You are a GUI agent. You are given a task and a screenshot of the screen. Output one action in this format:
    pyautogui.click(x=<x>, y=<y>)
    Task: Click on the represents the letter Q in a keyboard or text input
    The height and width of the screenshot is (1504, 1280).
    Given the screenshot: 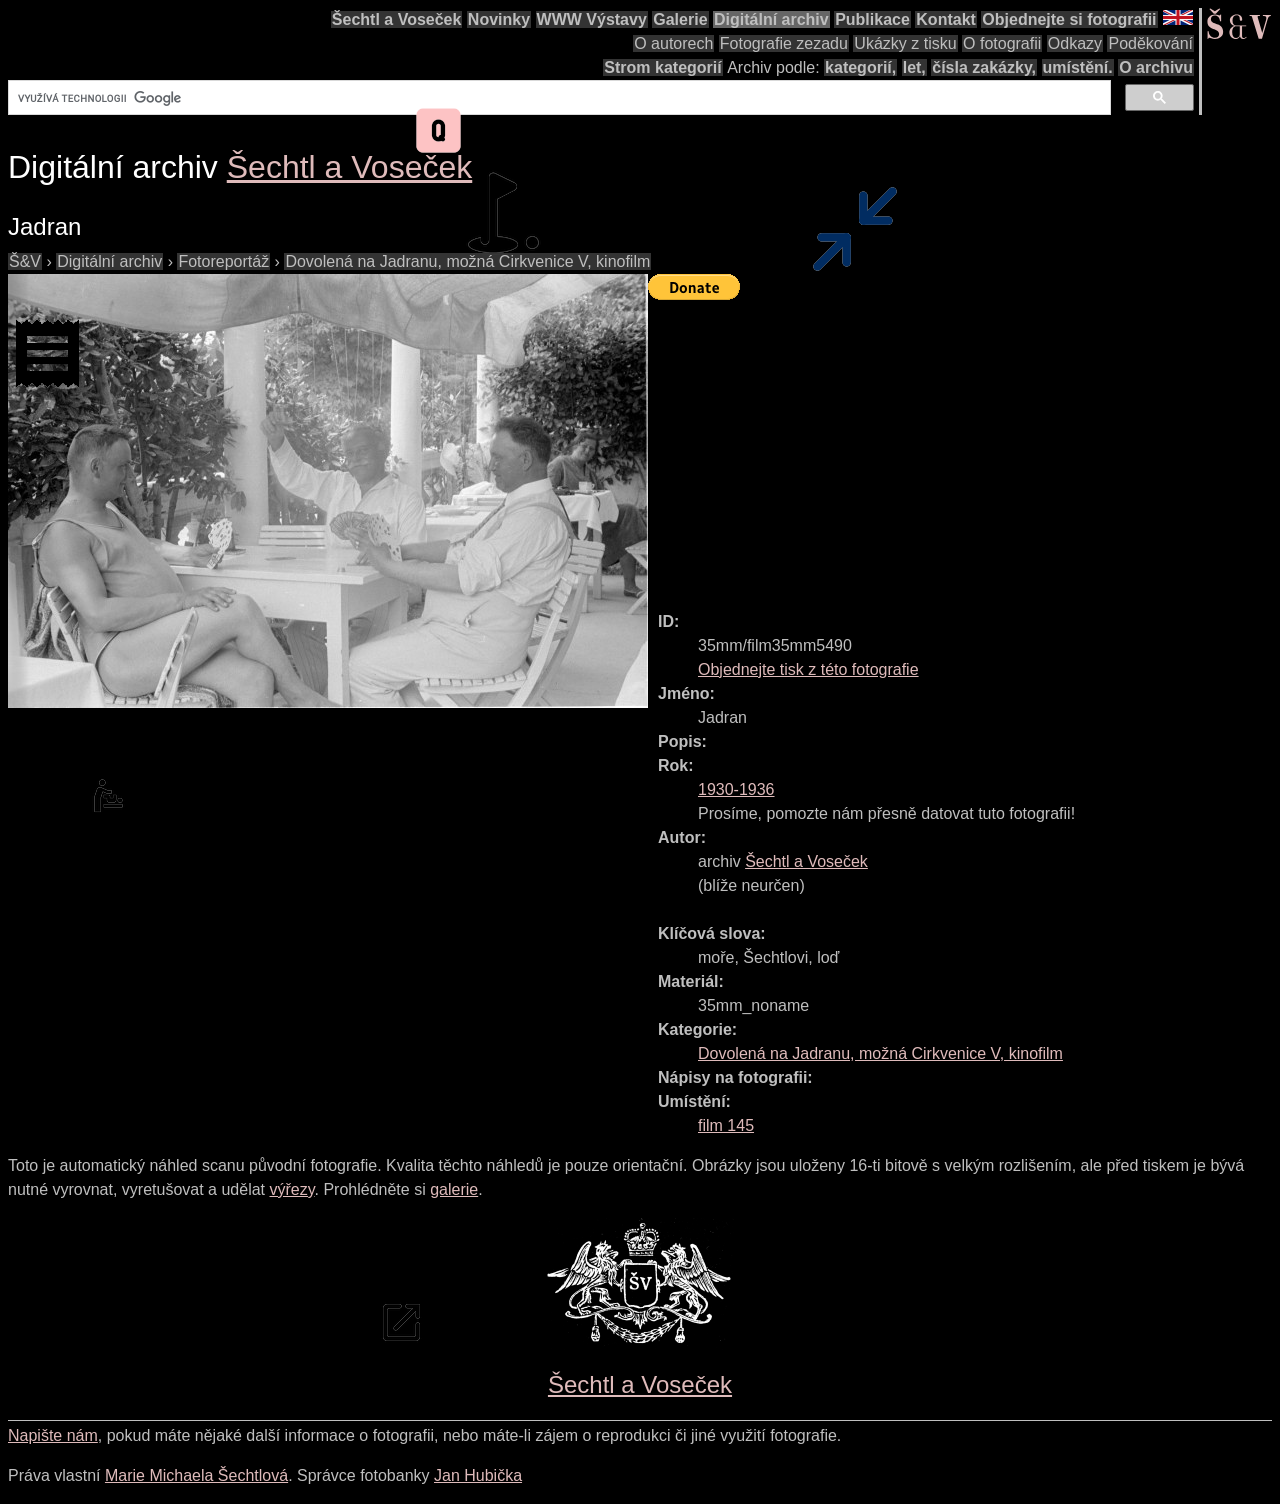 What is the action you would take?
    pyautogui.click(x=438, y=130)
    